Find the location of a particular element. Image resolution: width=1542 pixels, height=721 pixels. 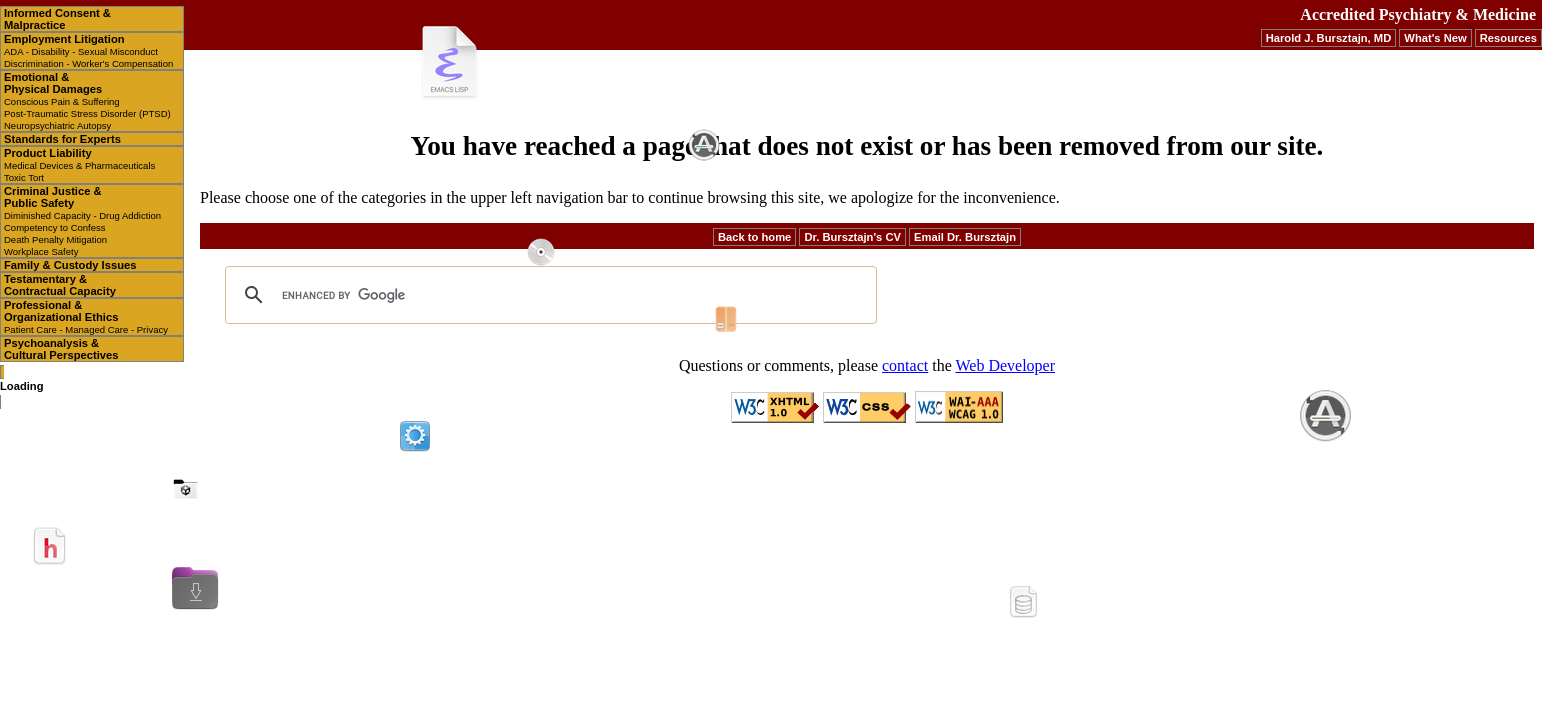

check for available software updates is located at coordinates (704, 145).